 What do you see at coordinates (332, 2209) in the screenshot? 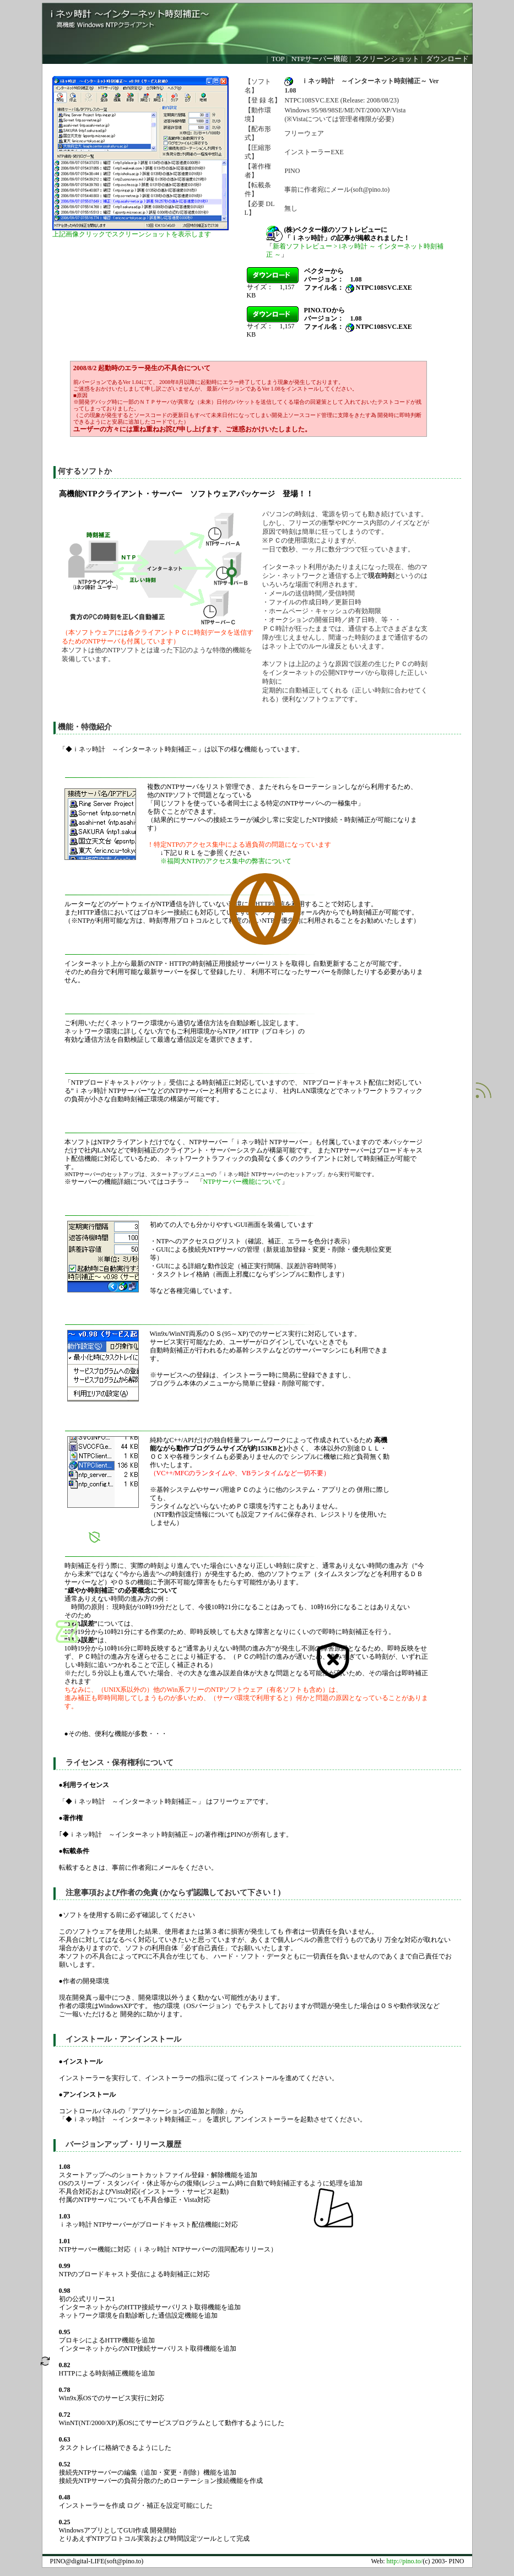
I see `access color palette or theme options` at bounding box center [332, 2209].